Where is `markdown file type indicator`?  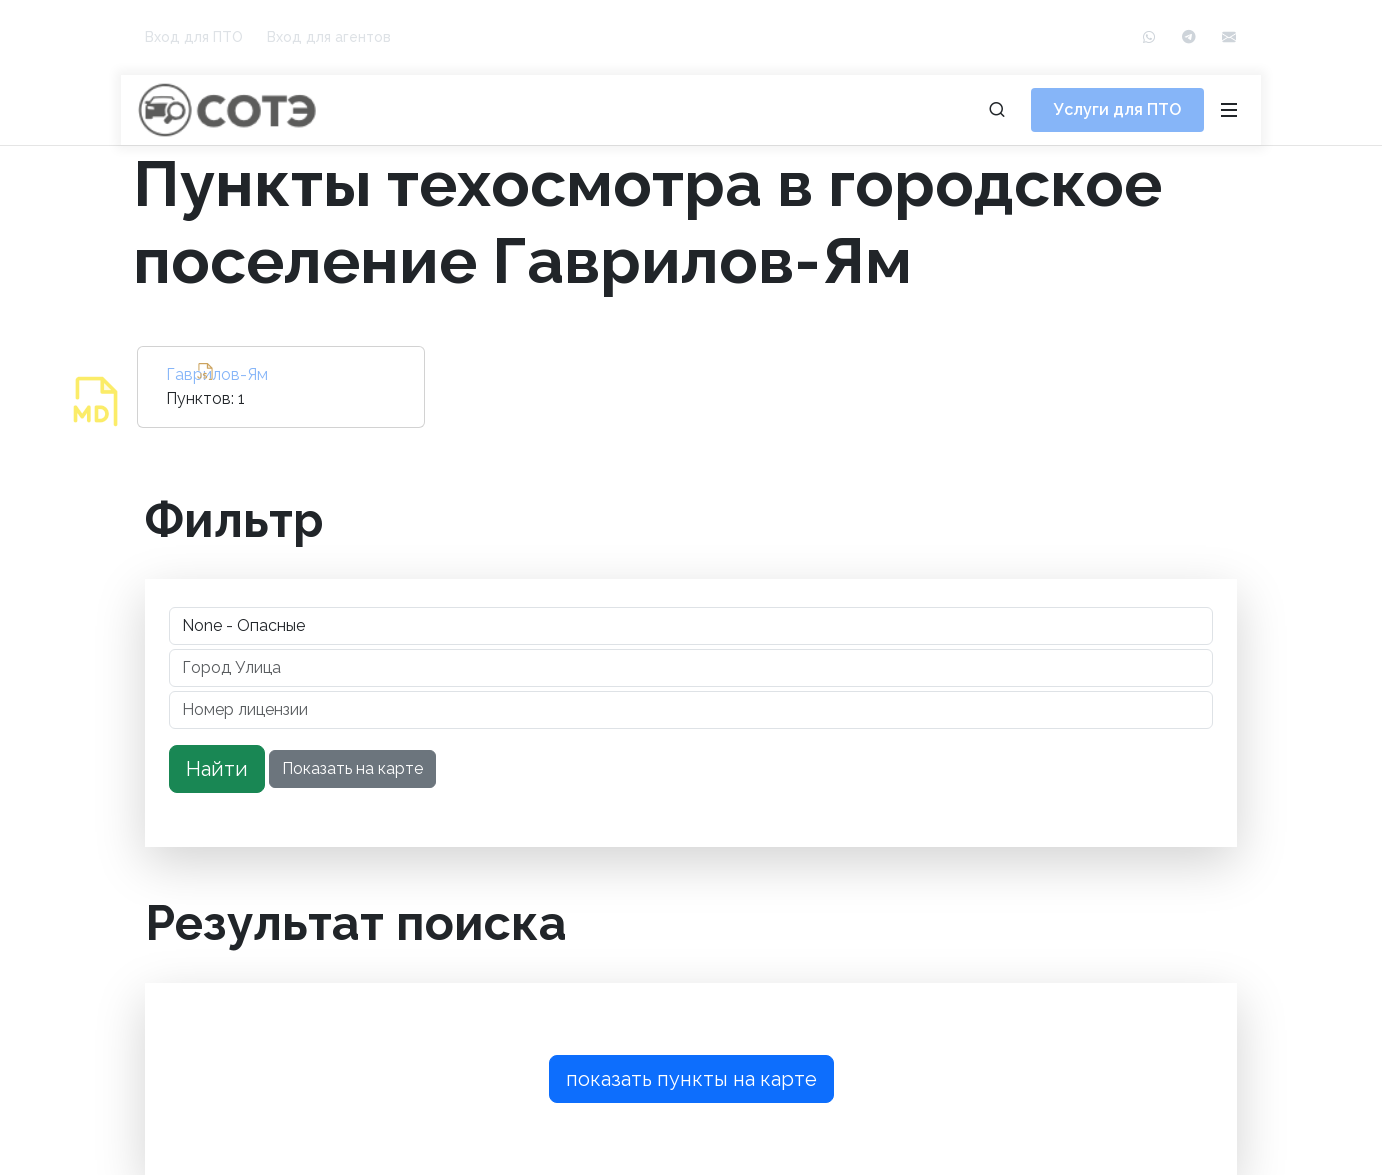 markdown file type indicator is located at coordinates (96, 401).